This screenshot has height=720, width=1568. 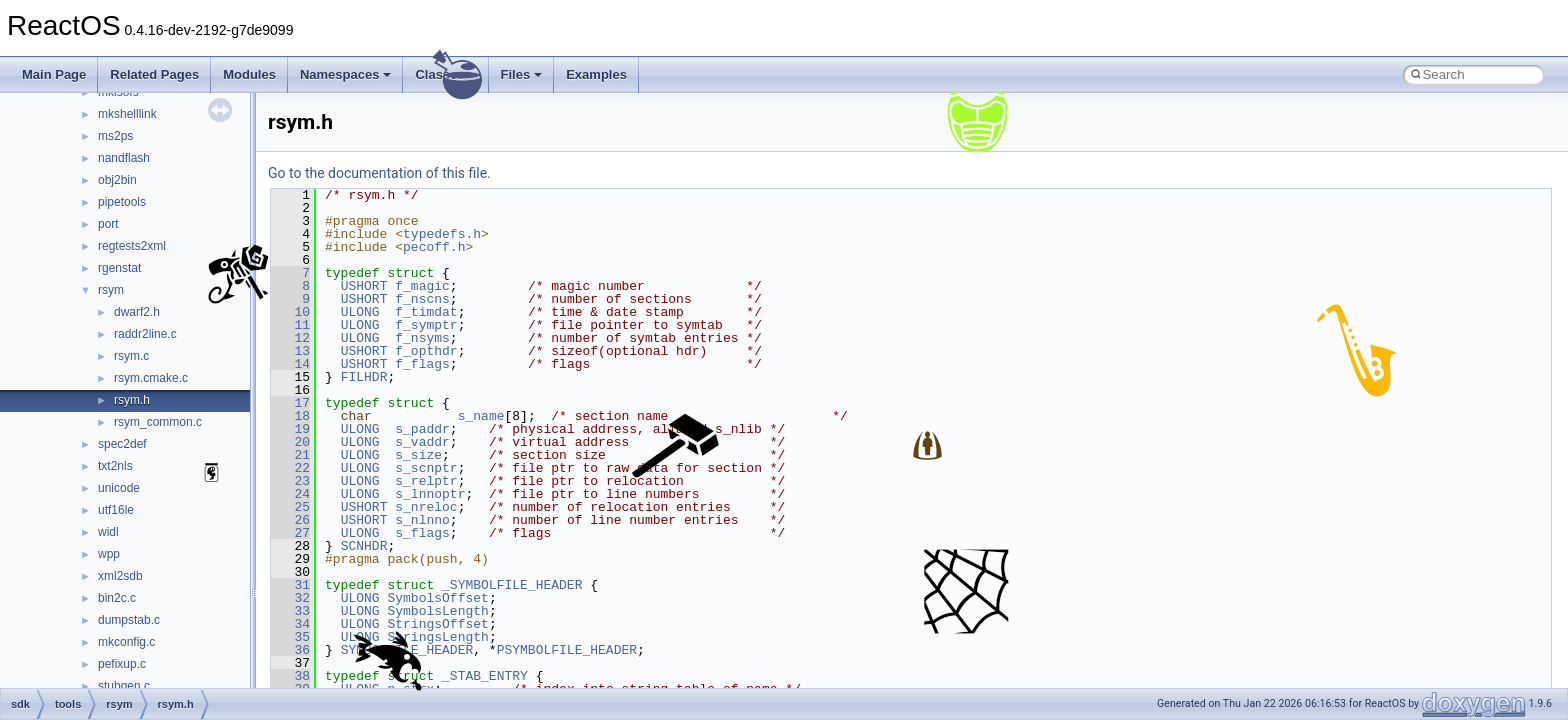 I want to click on browse jazz or instrumental music, so click(x=1356, y=350).